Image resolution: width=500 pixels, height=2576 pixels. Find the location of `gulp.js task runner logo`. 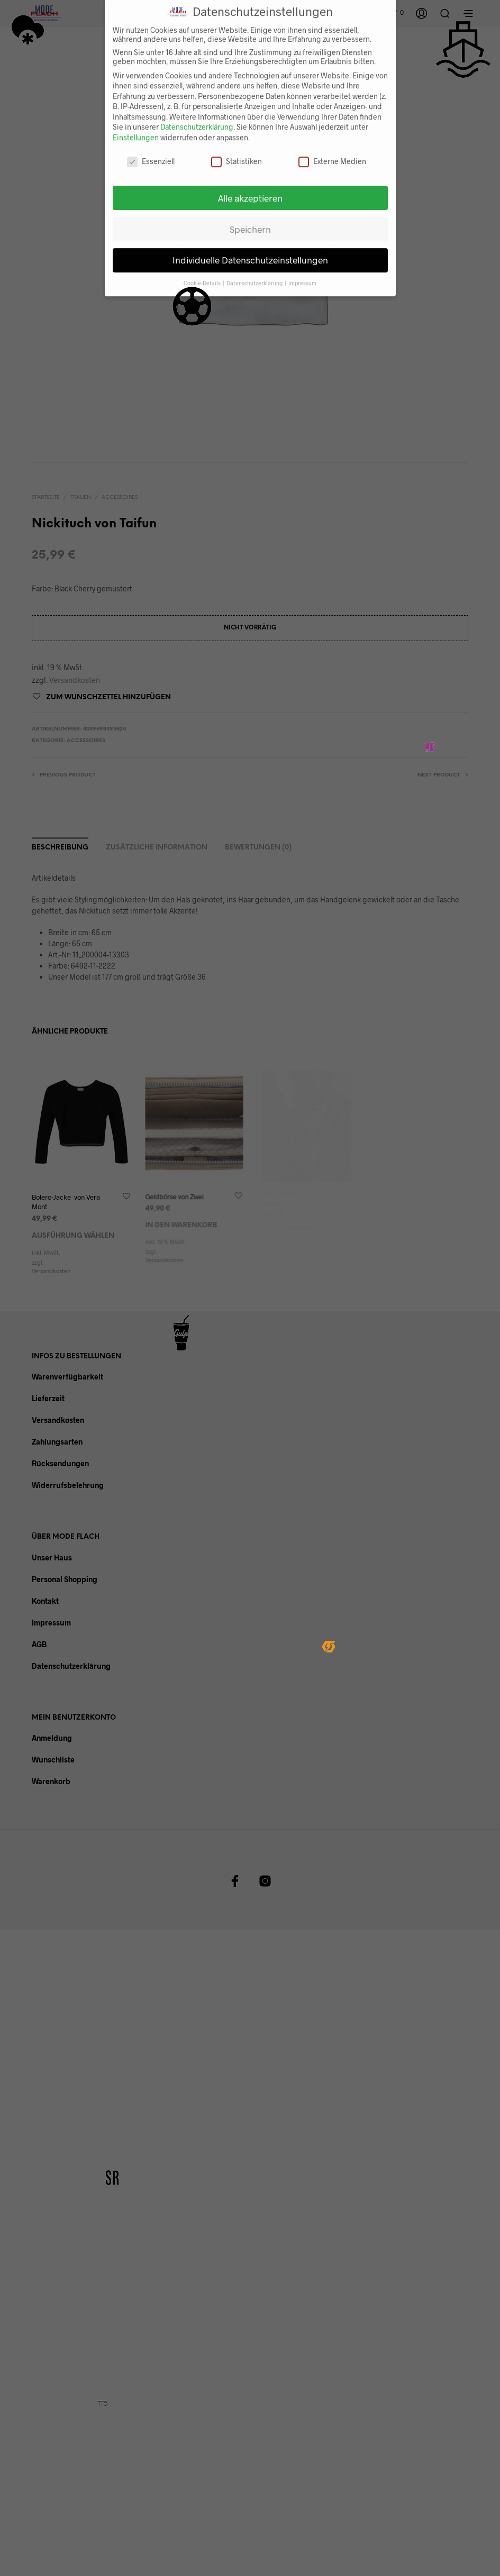

gulp.js task runner logo is located at coordinates (181, 1332).